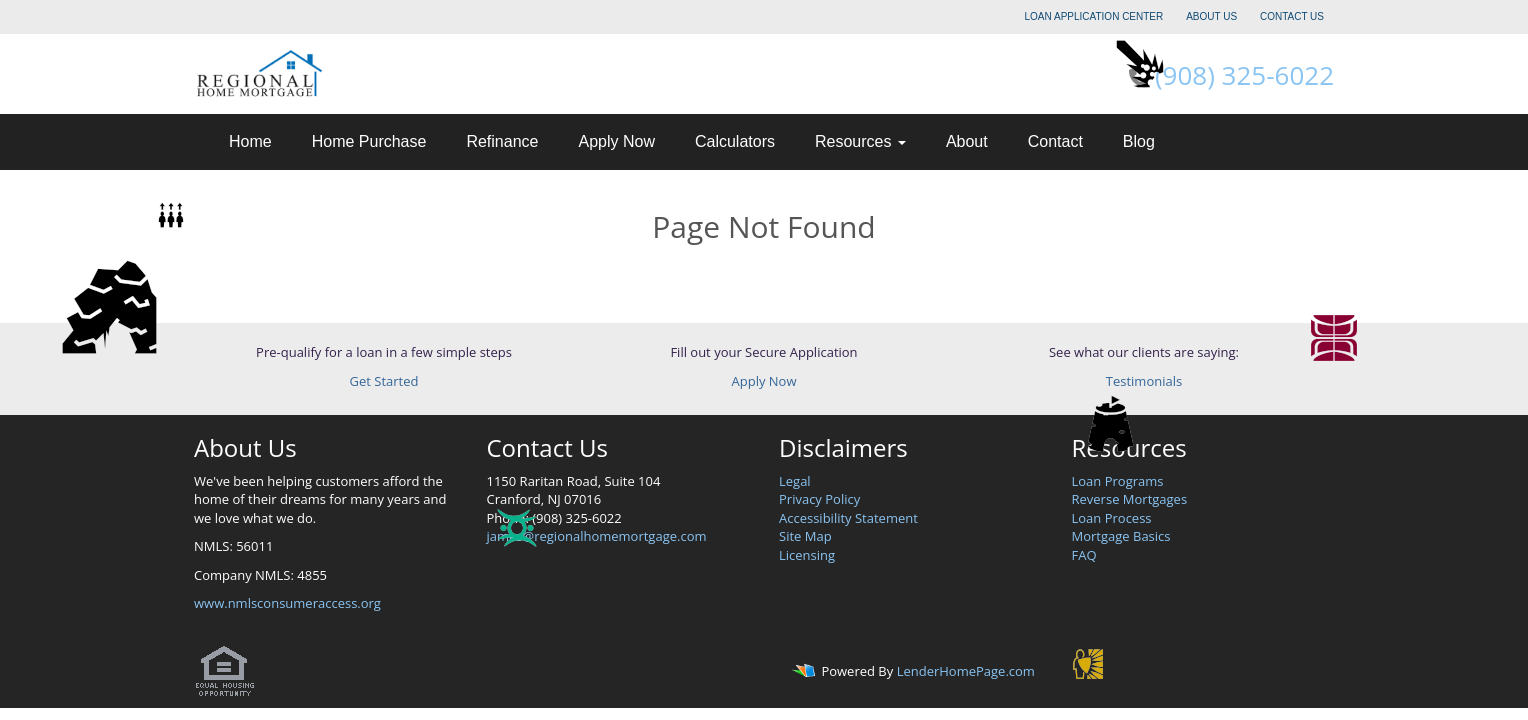  I want to click on upgrade your team or group members, so click(171, 215).